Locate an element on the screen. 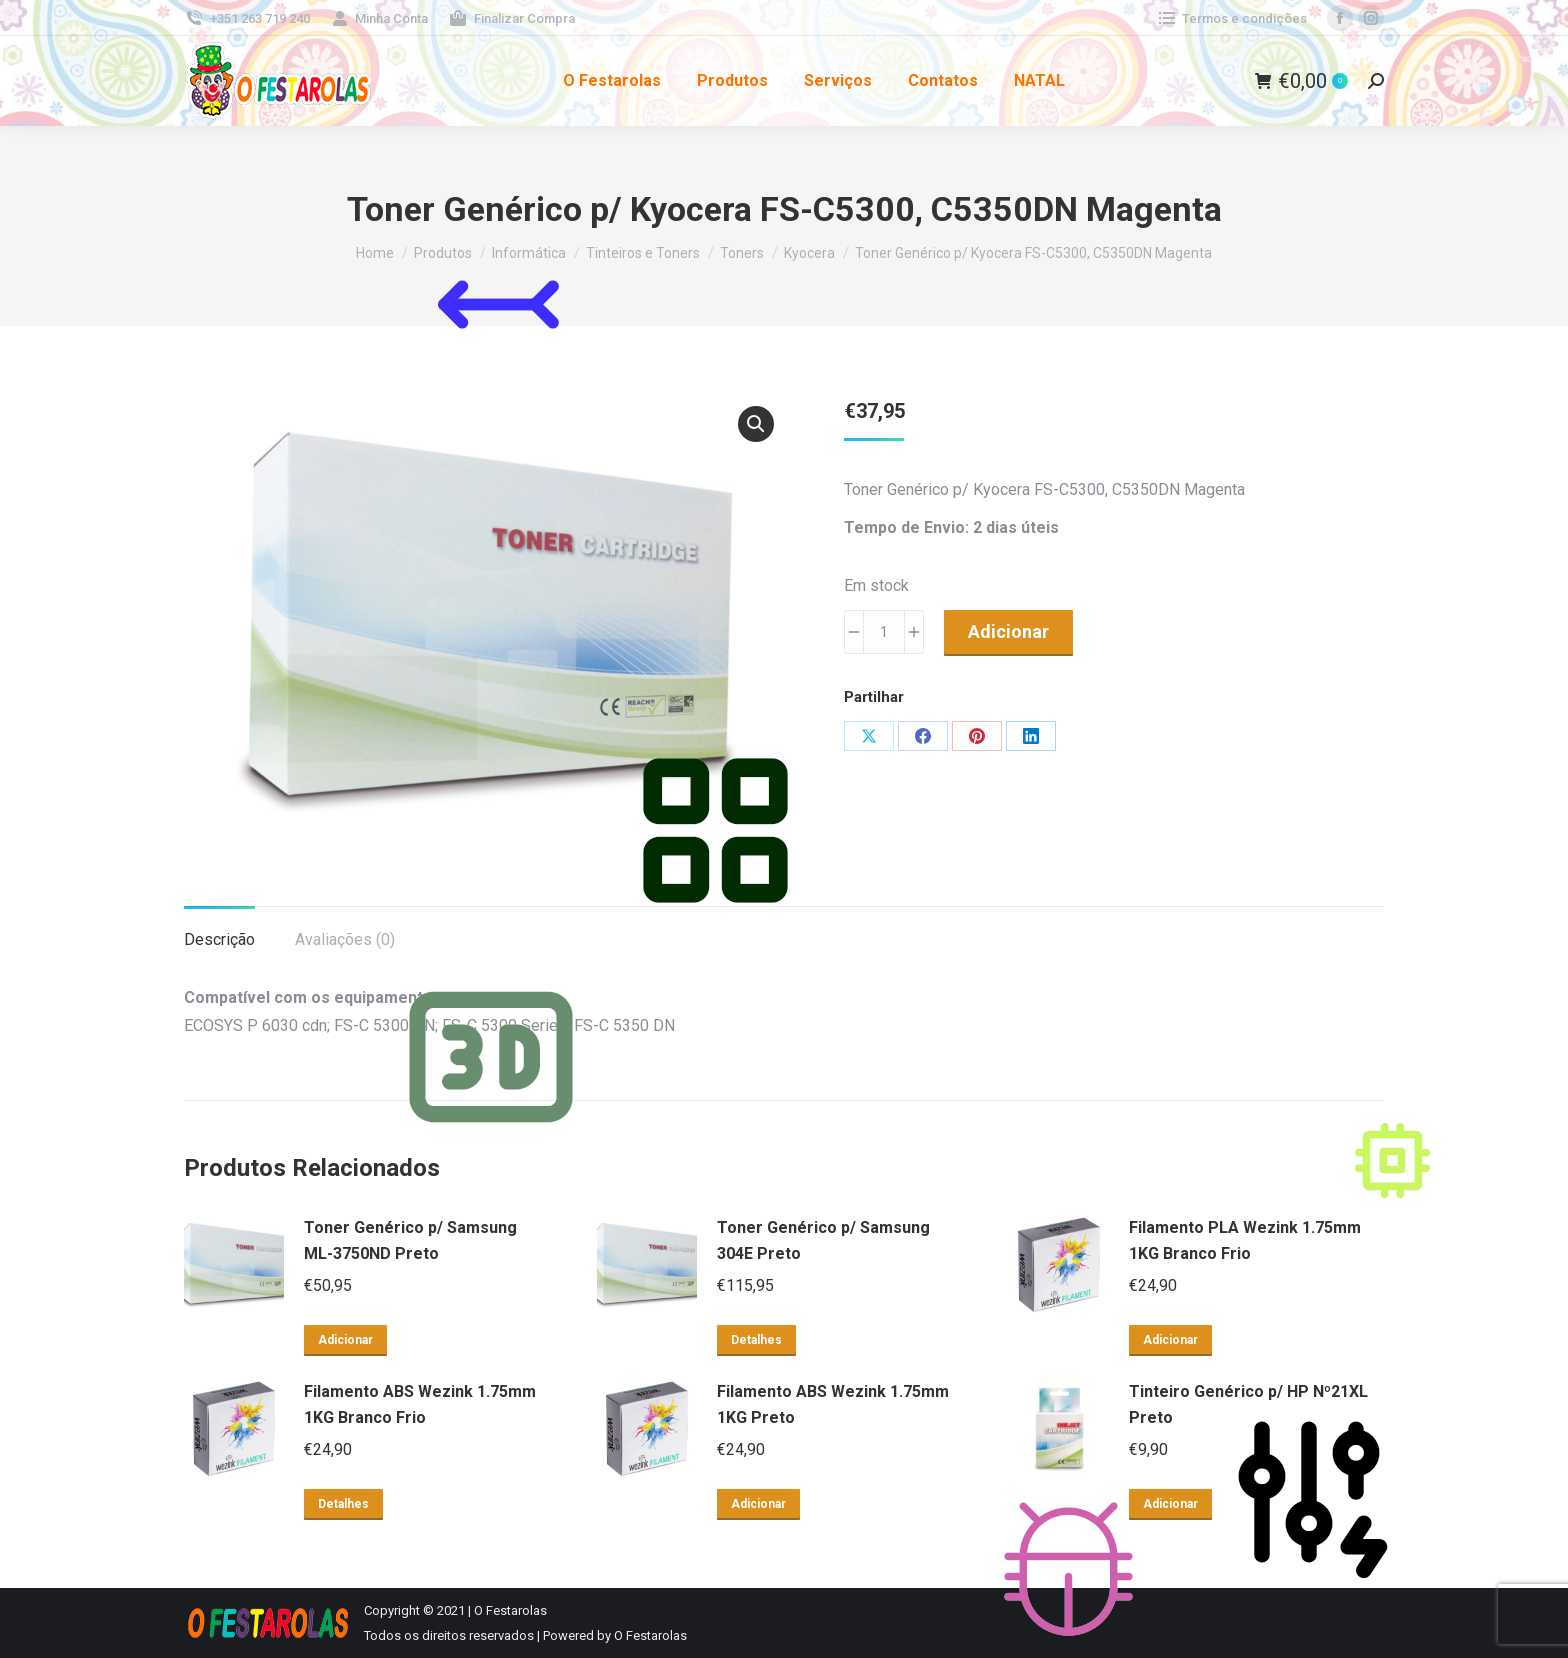 Image resolution: width=1568 pixels, height=1658 pixels. open app grid or launcher is located at coordinates (715, 830).